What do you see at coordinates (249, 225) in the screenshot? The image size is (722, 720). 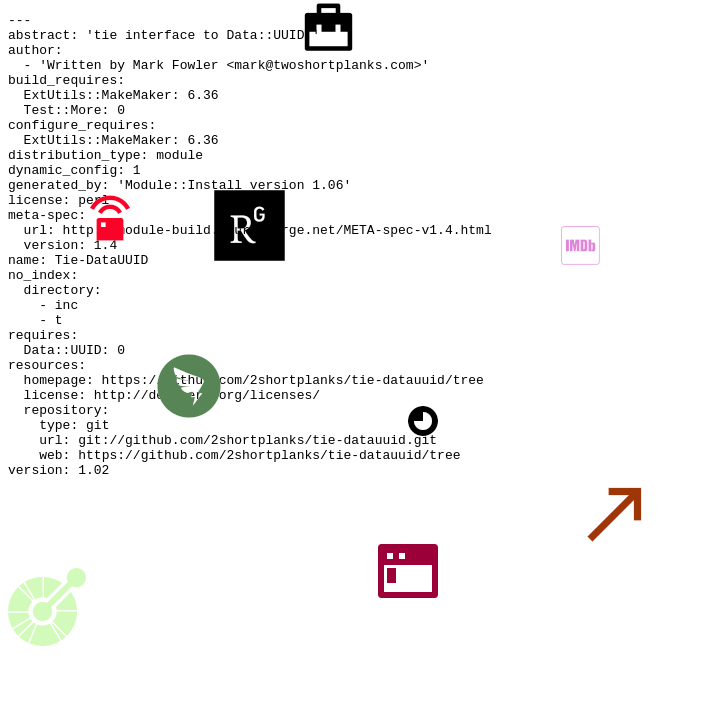 I see `visit ResearchGate profile or page` at bounding box center [249, 225].